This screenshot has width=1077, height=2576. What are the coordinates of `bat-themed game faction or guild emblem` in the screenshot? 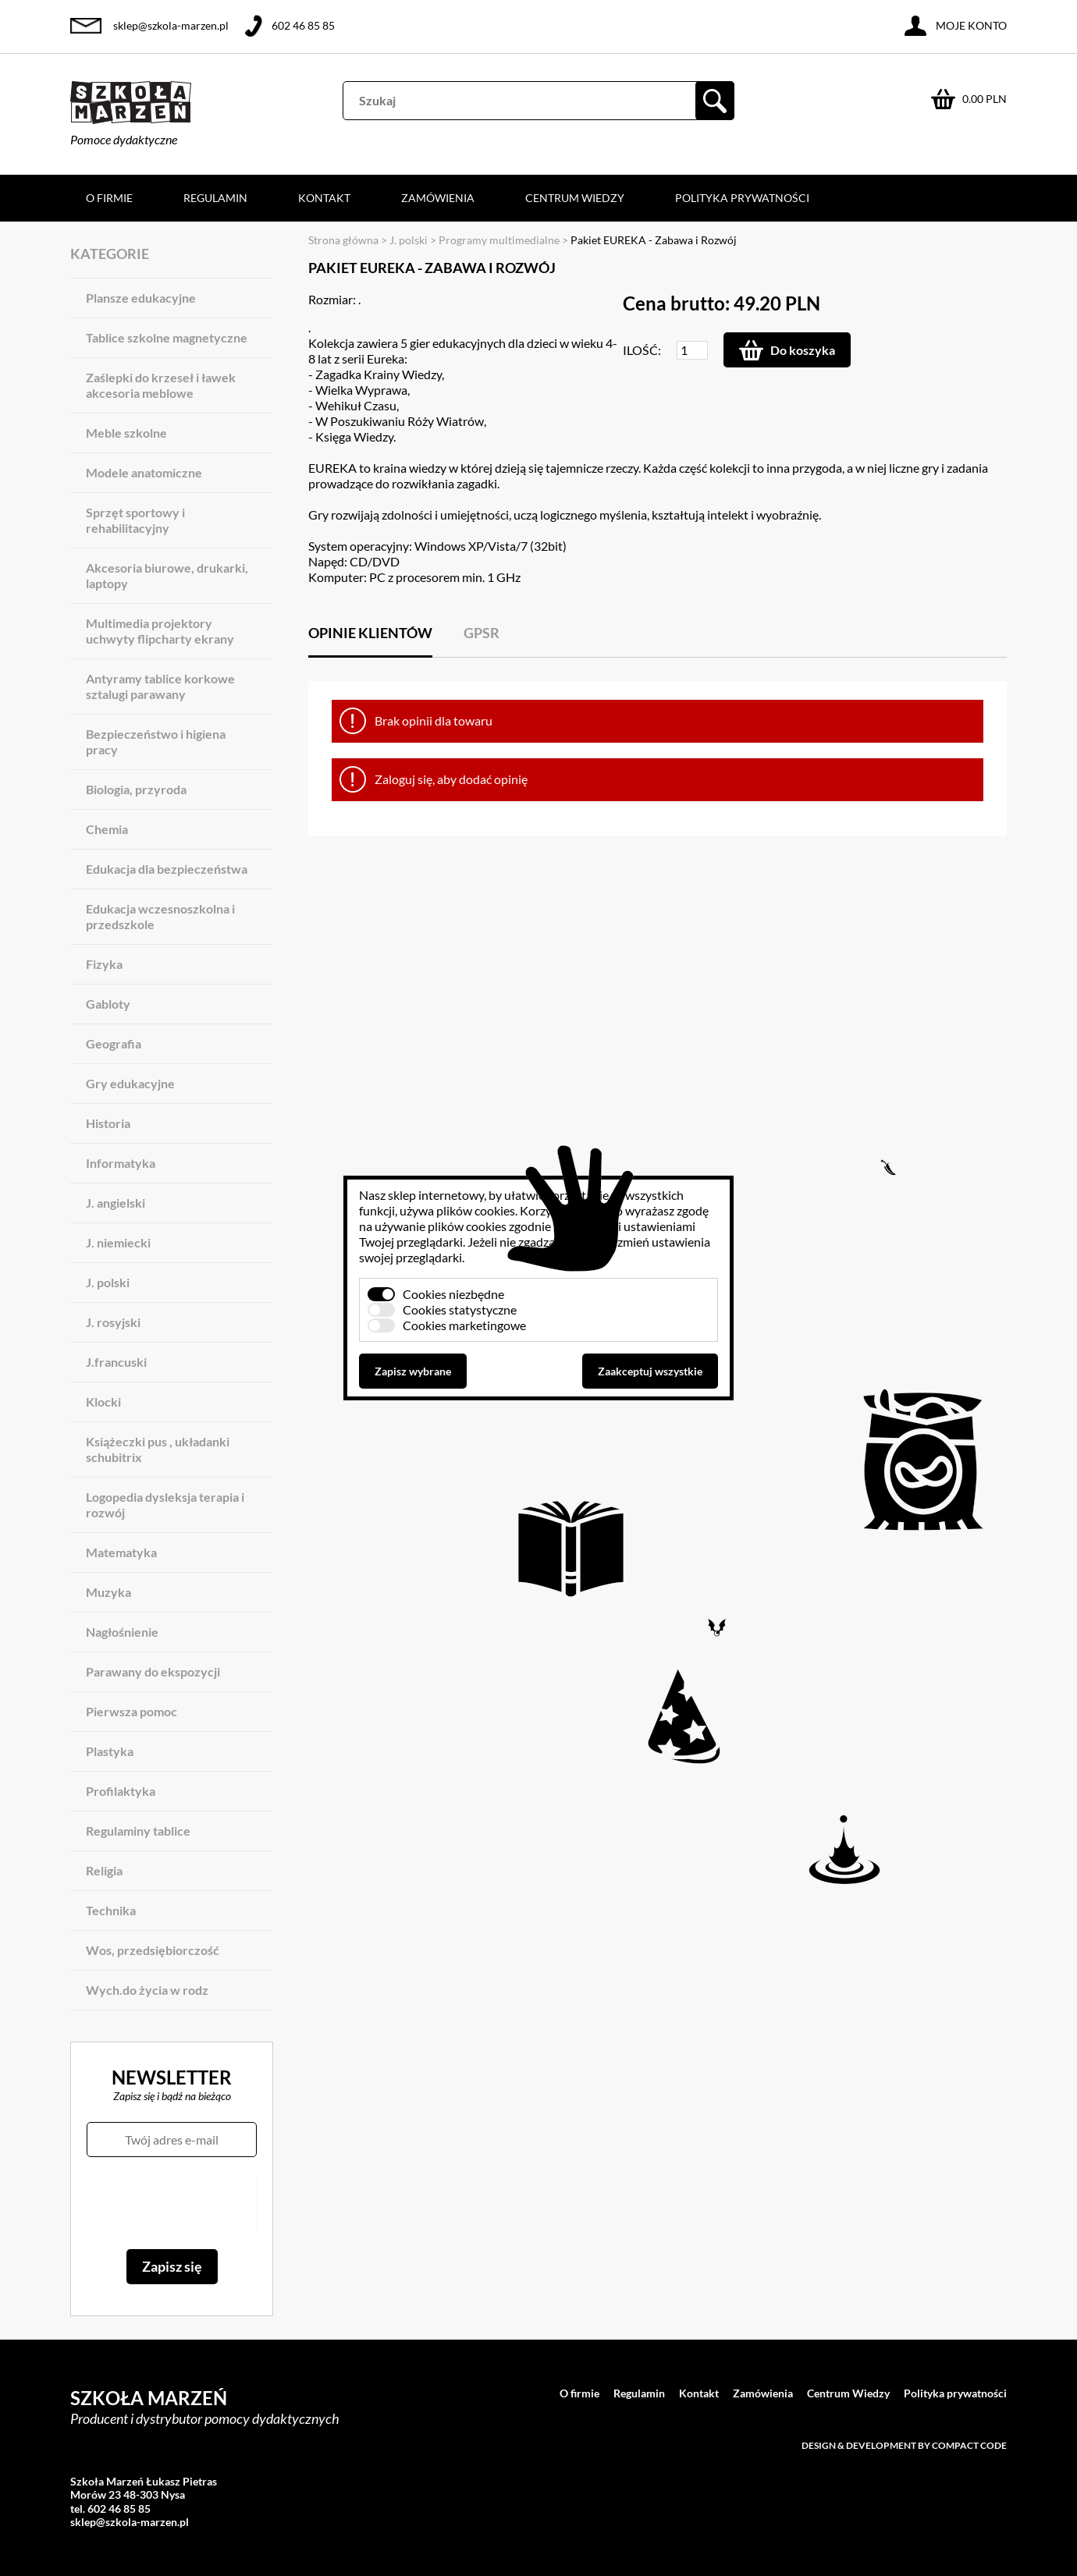 It's located at (716, 1627).